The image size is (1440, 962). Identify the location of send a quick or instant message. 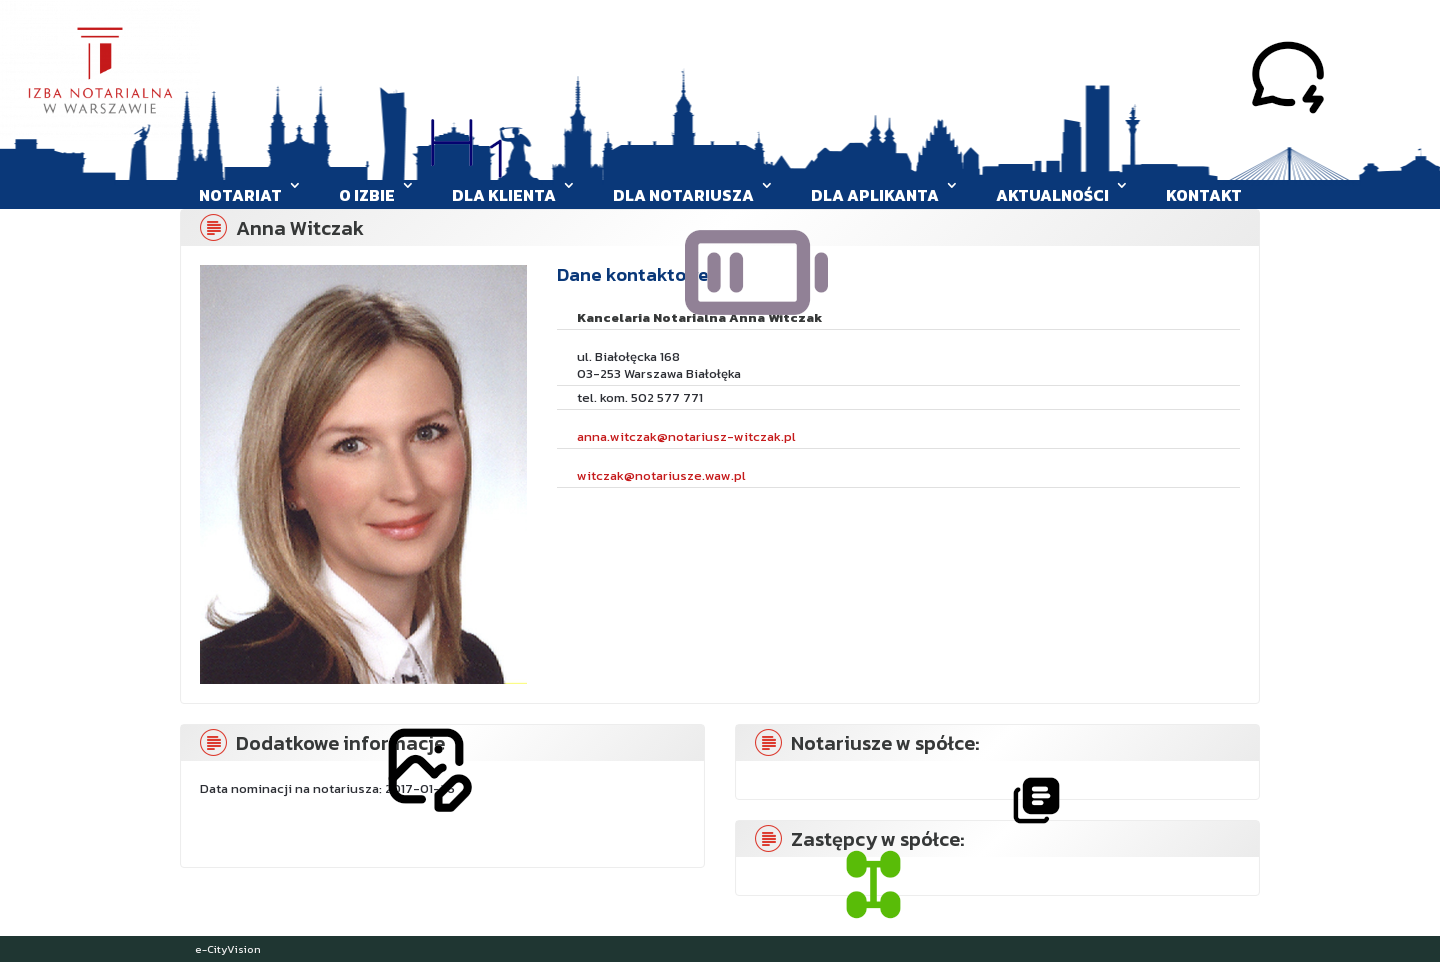
(1288, 74).